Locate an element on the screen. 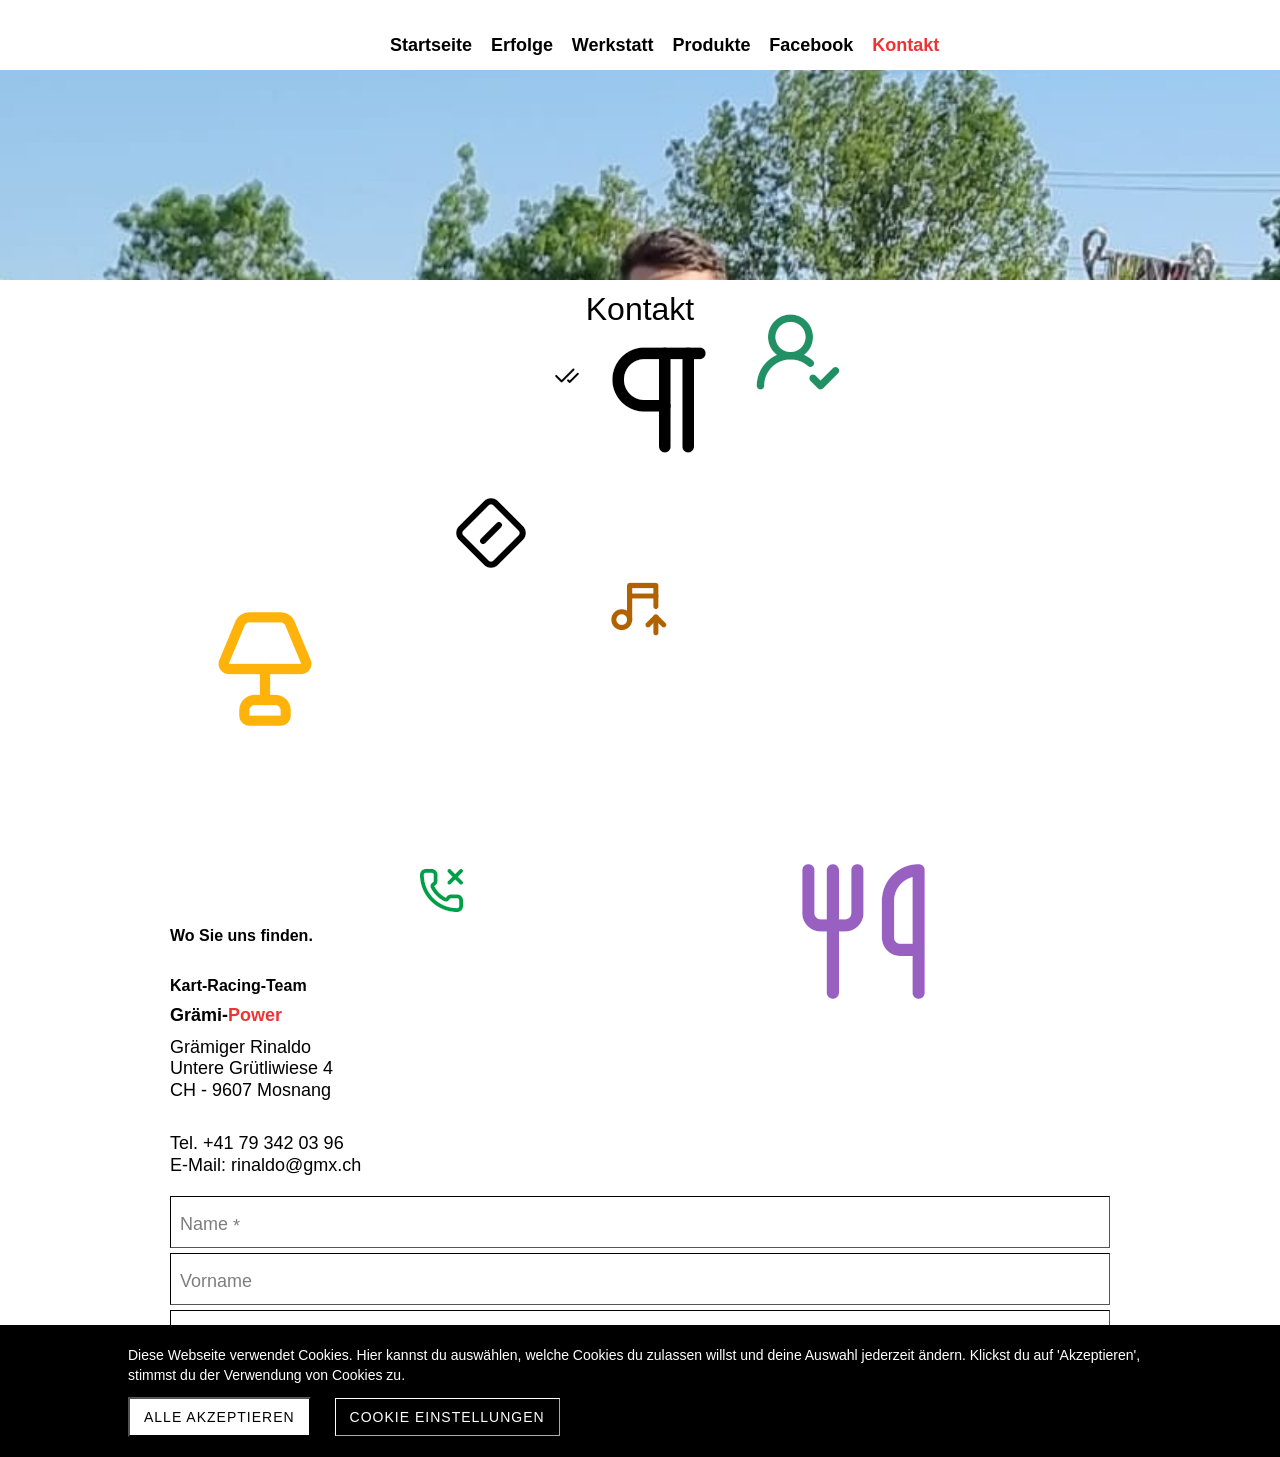  toggle desk lamp or lighting is located at coordinates (265, 669).